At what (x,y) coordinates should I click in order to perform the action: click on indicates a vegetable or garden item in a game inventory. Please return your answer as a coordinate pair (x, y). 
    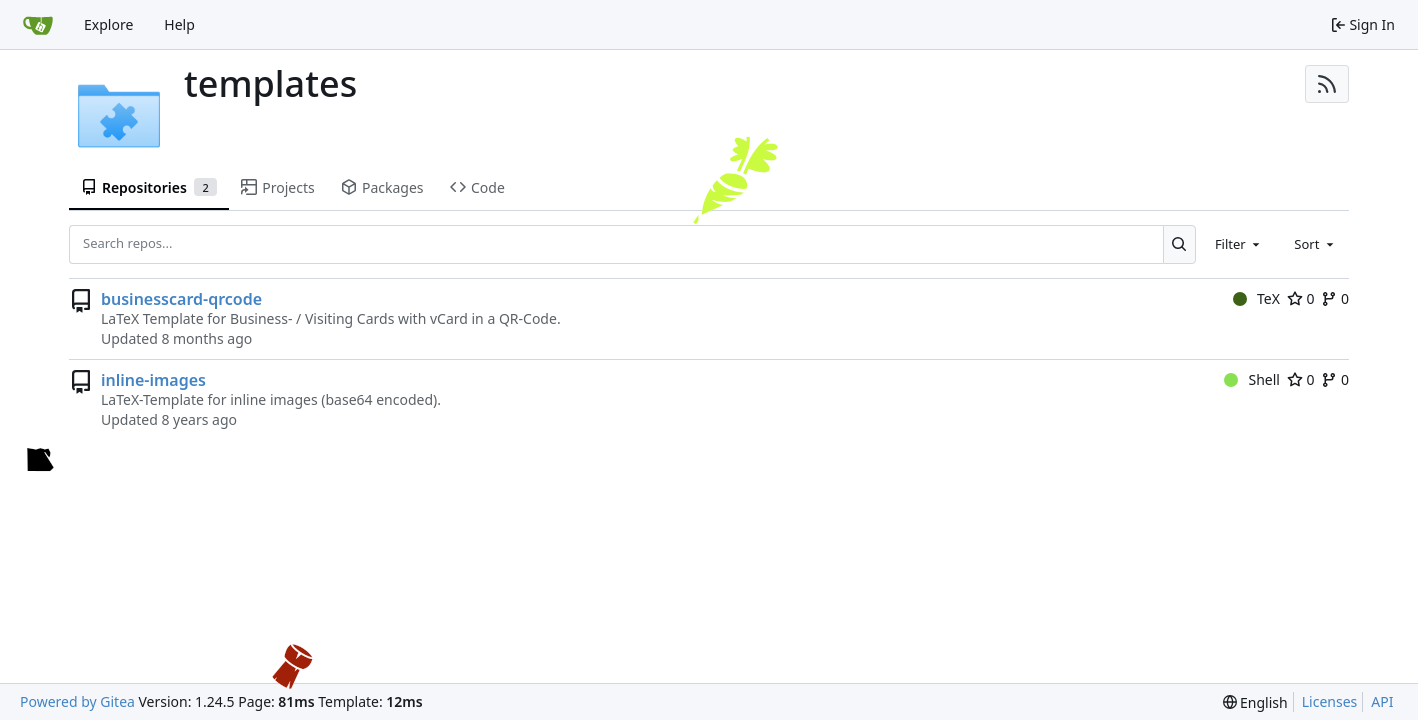
    Looking at the image, I should click on (735, 180).